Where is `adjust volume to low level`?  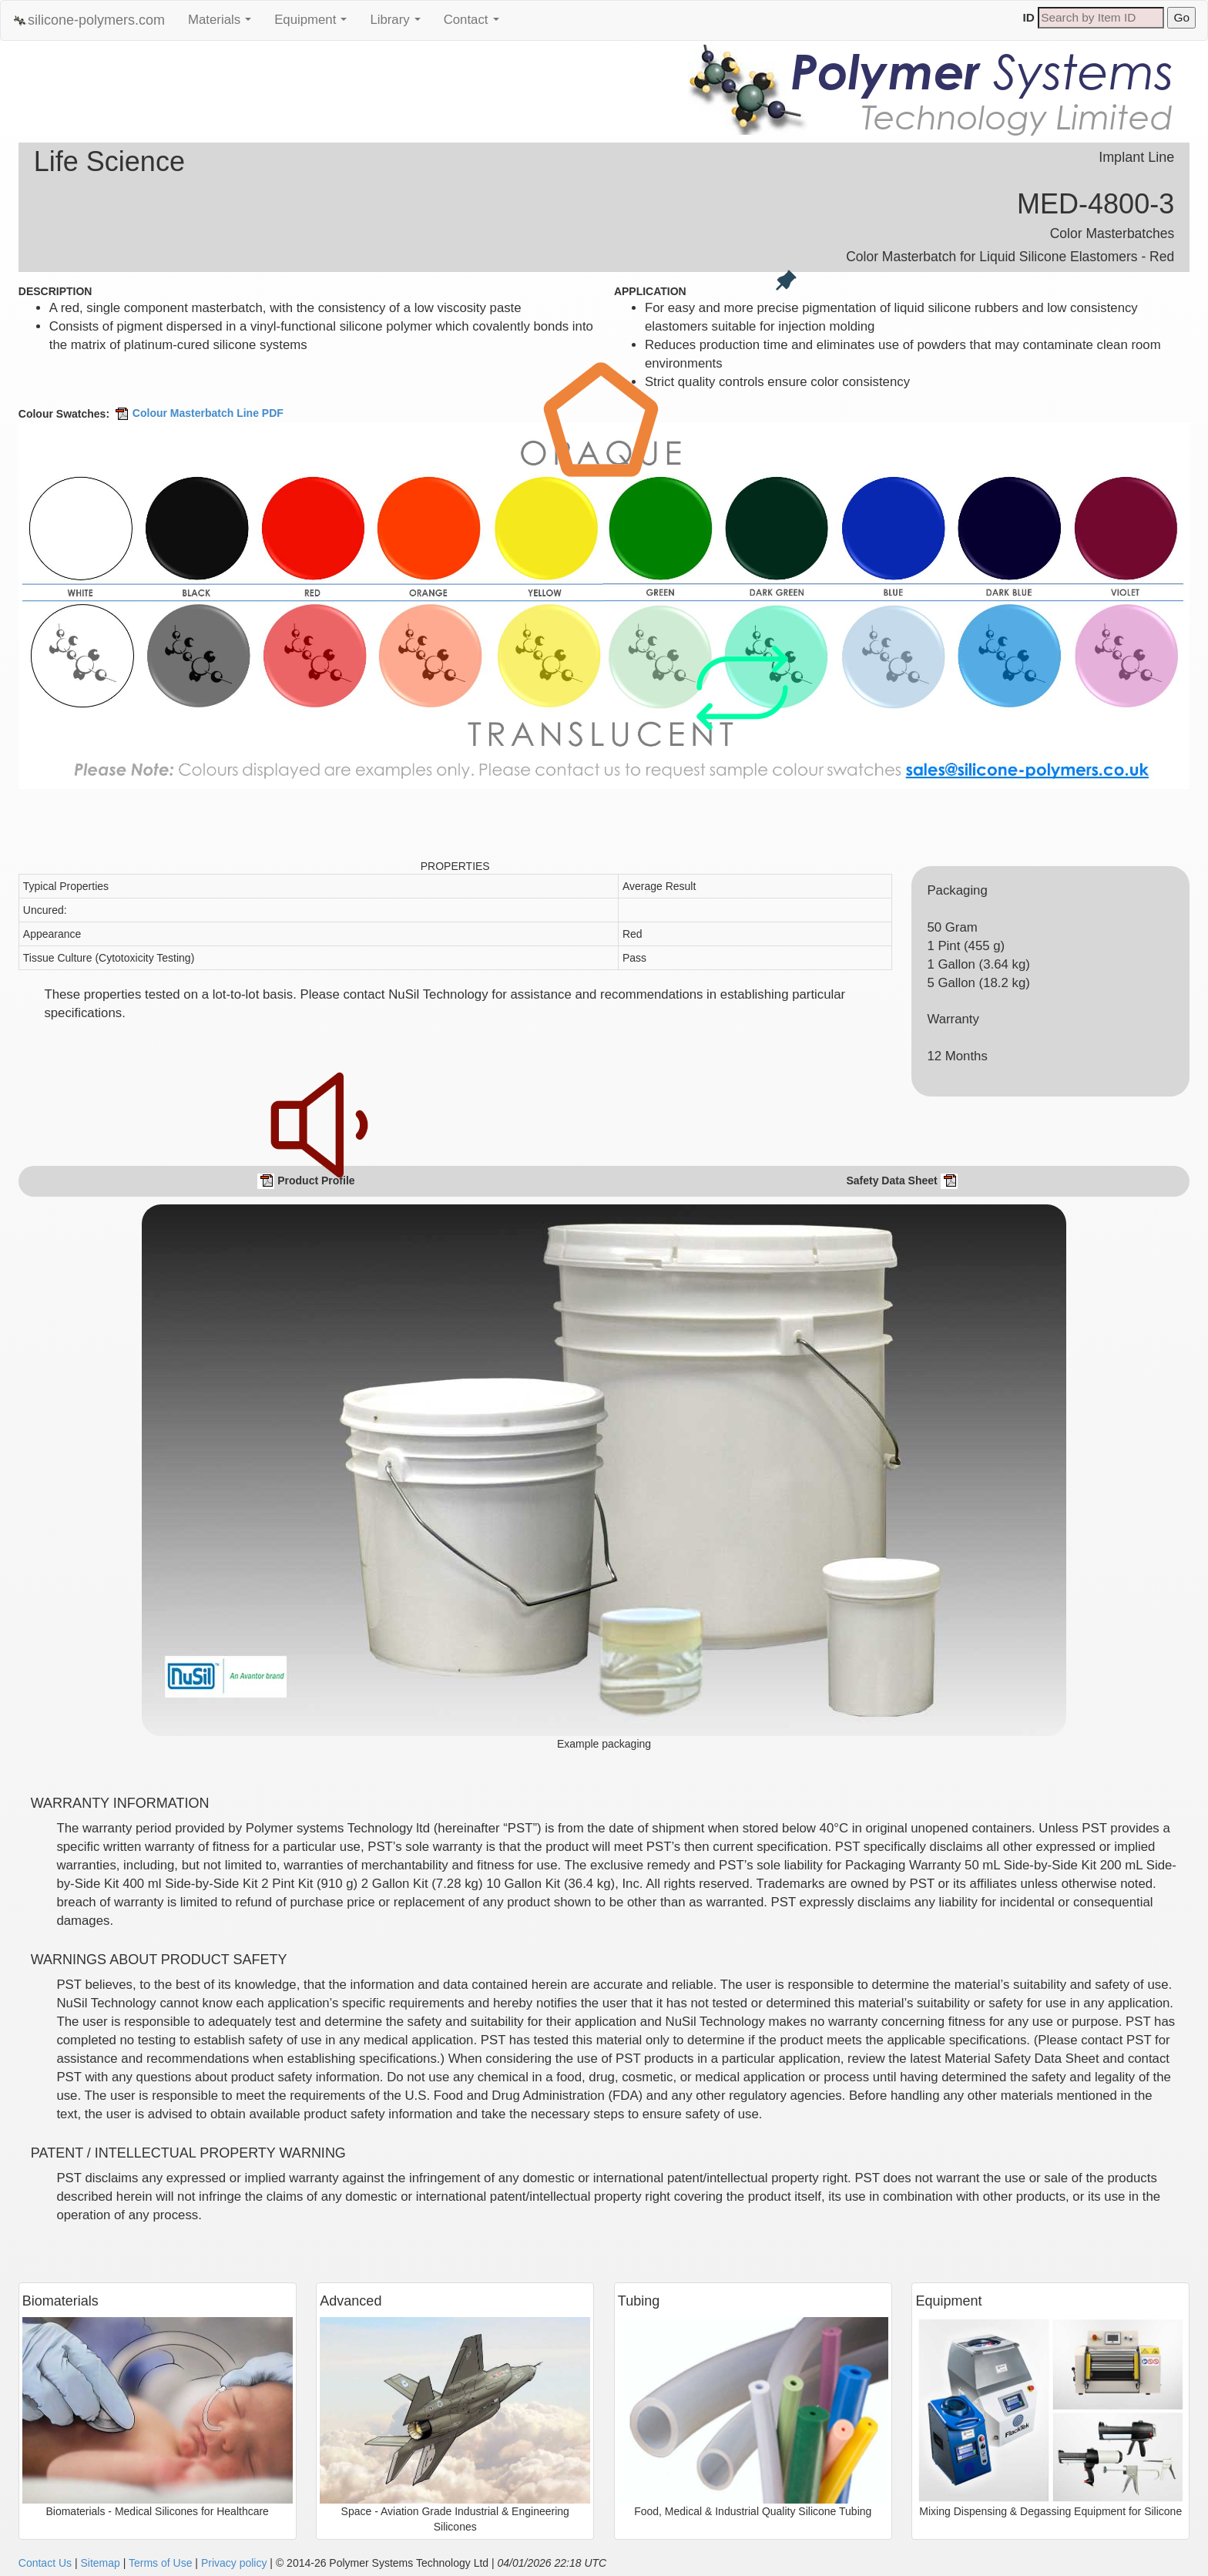 adjust volume to low level is located at coordinates (327, 1125).